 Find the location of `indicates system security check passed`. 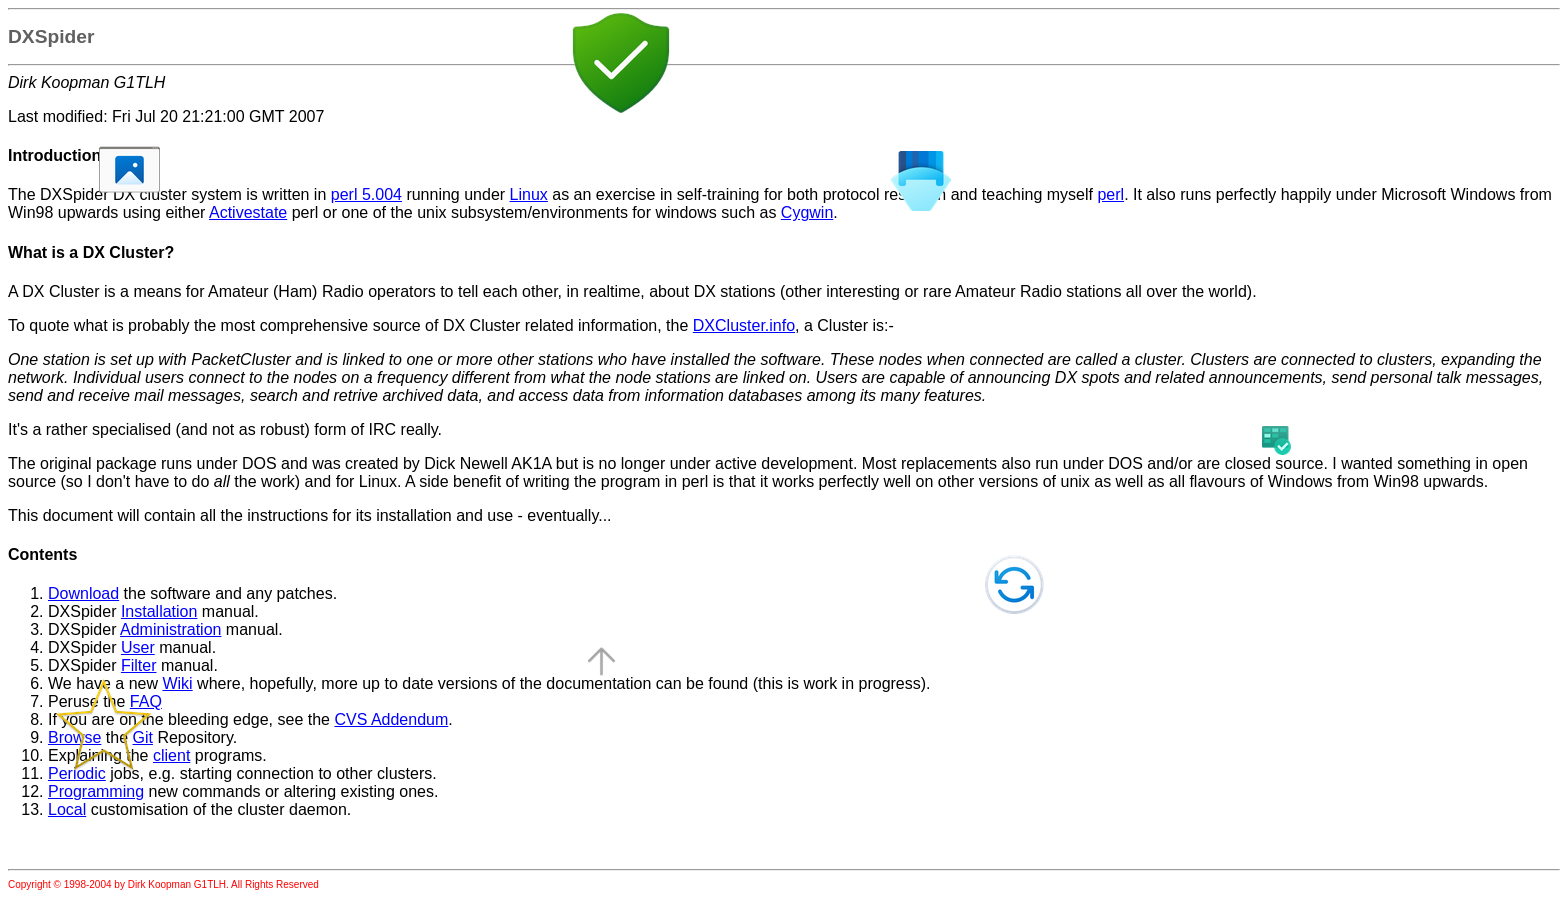

indicates system security check passed is located at coordinates (621, 63).